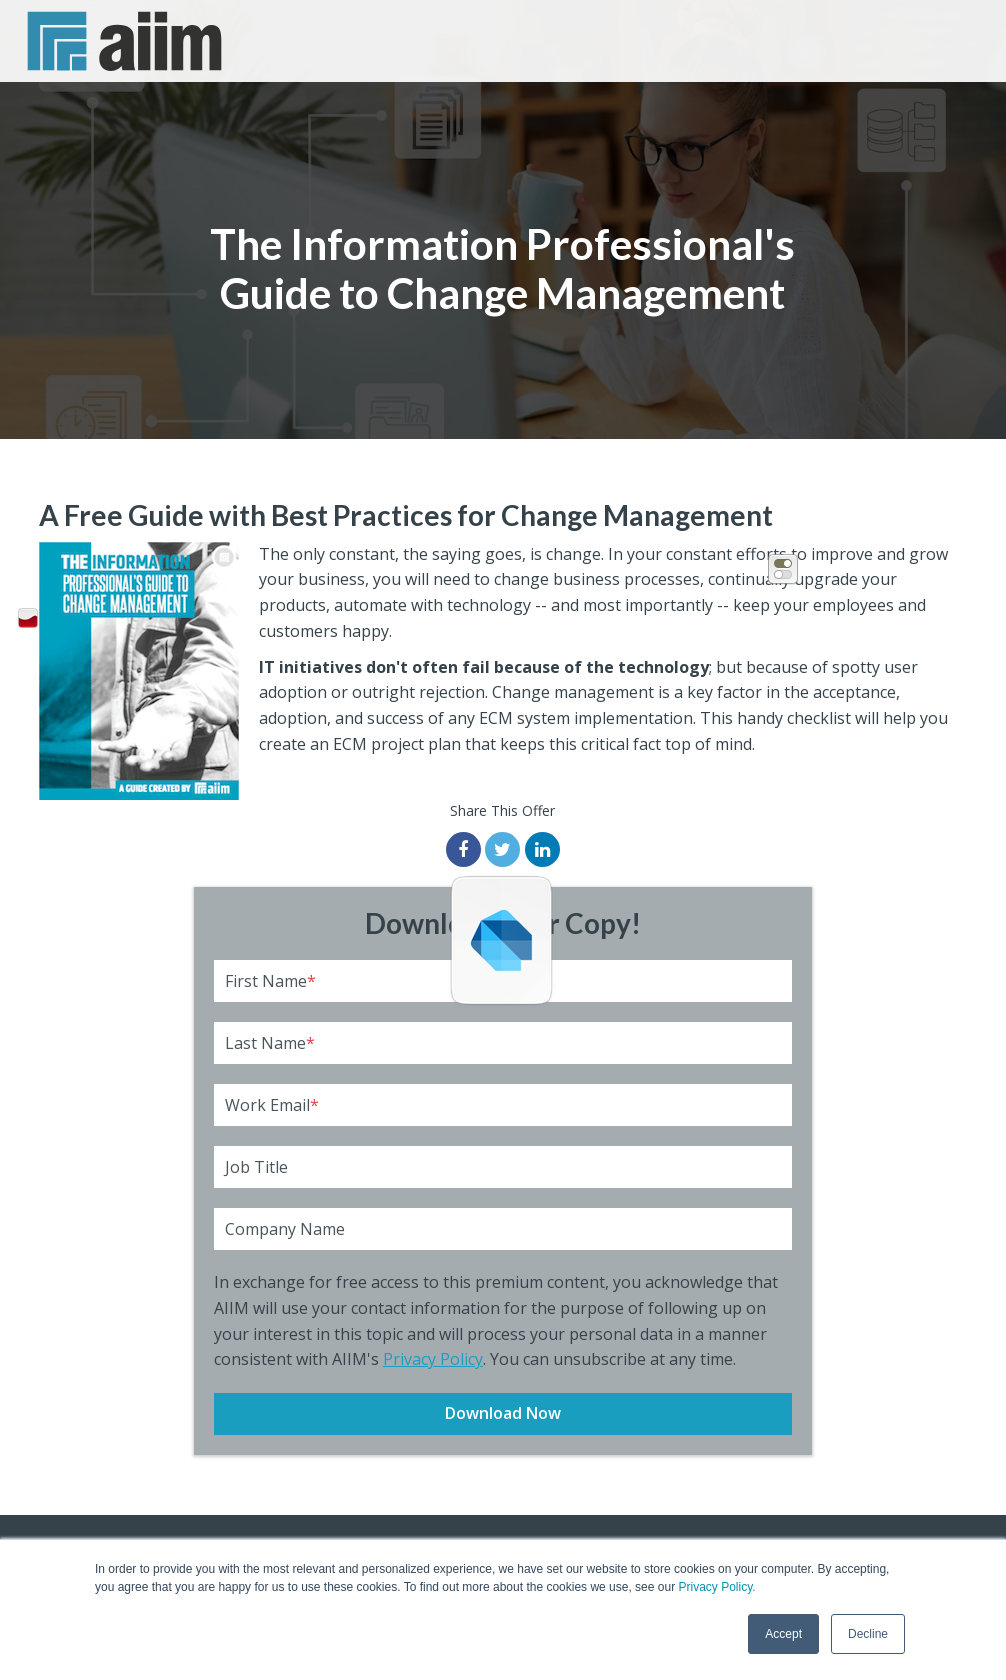 Image resolution: width=1006 pixels, height=1680 pixels. I want to click on indicates a Dart programming language file, so click(501, 940).